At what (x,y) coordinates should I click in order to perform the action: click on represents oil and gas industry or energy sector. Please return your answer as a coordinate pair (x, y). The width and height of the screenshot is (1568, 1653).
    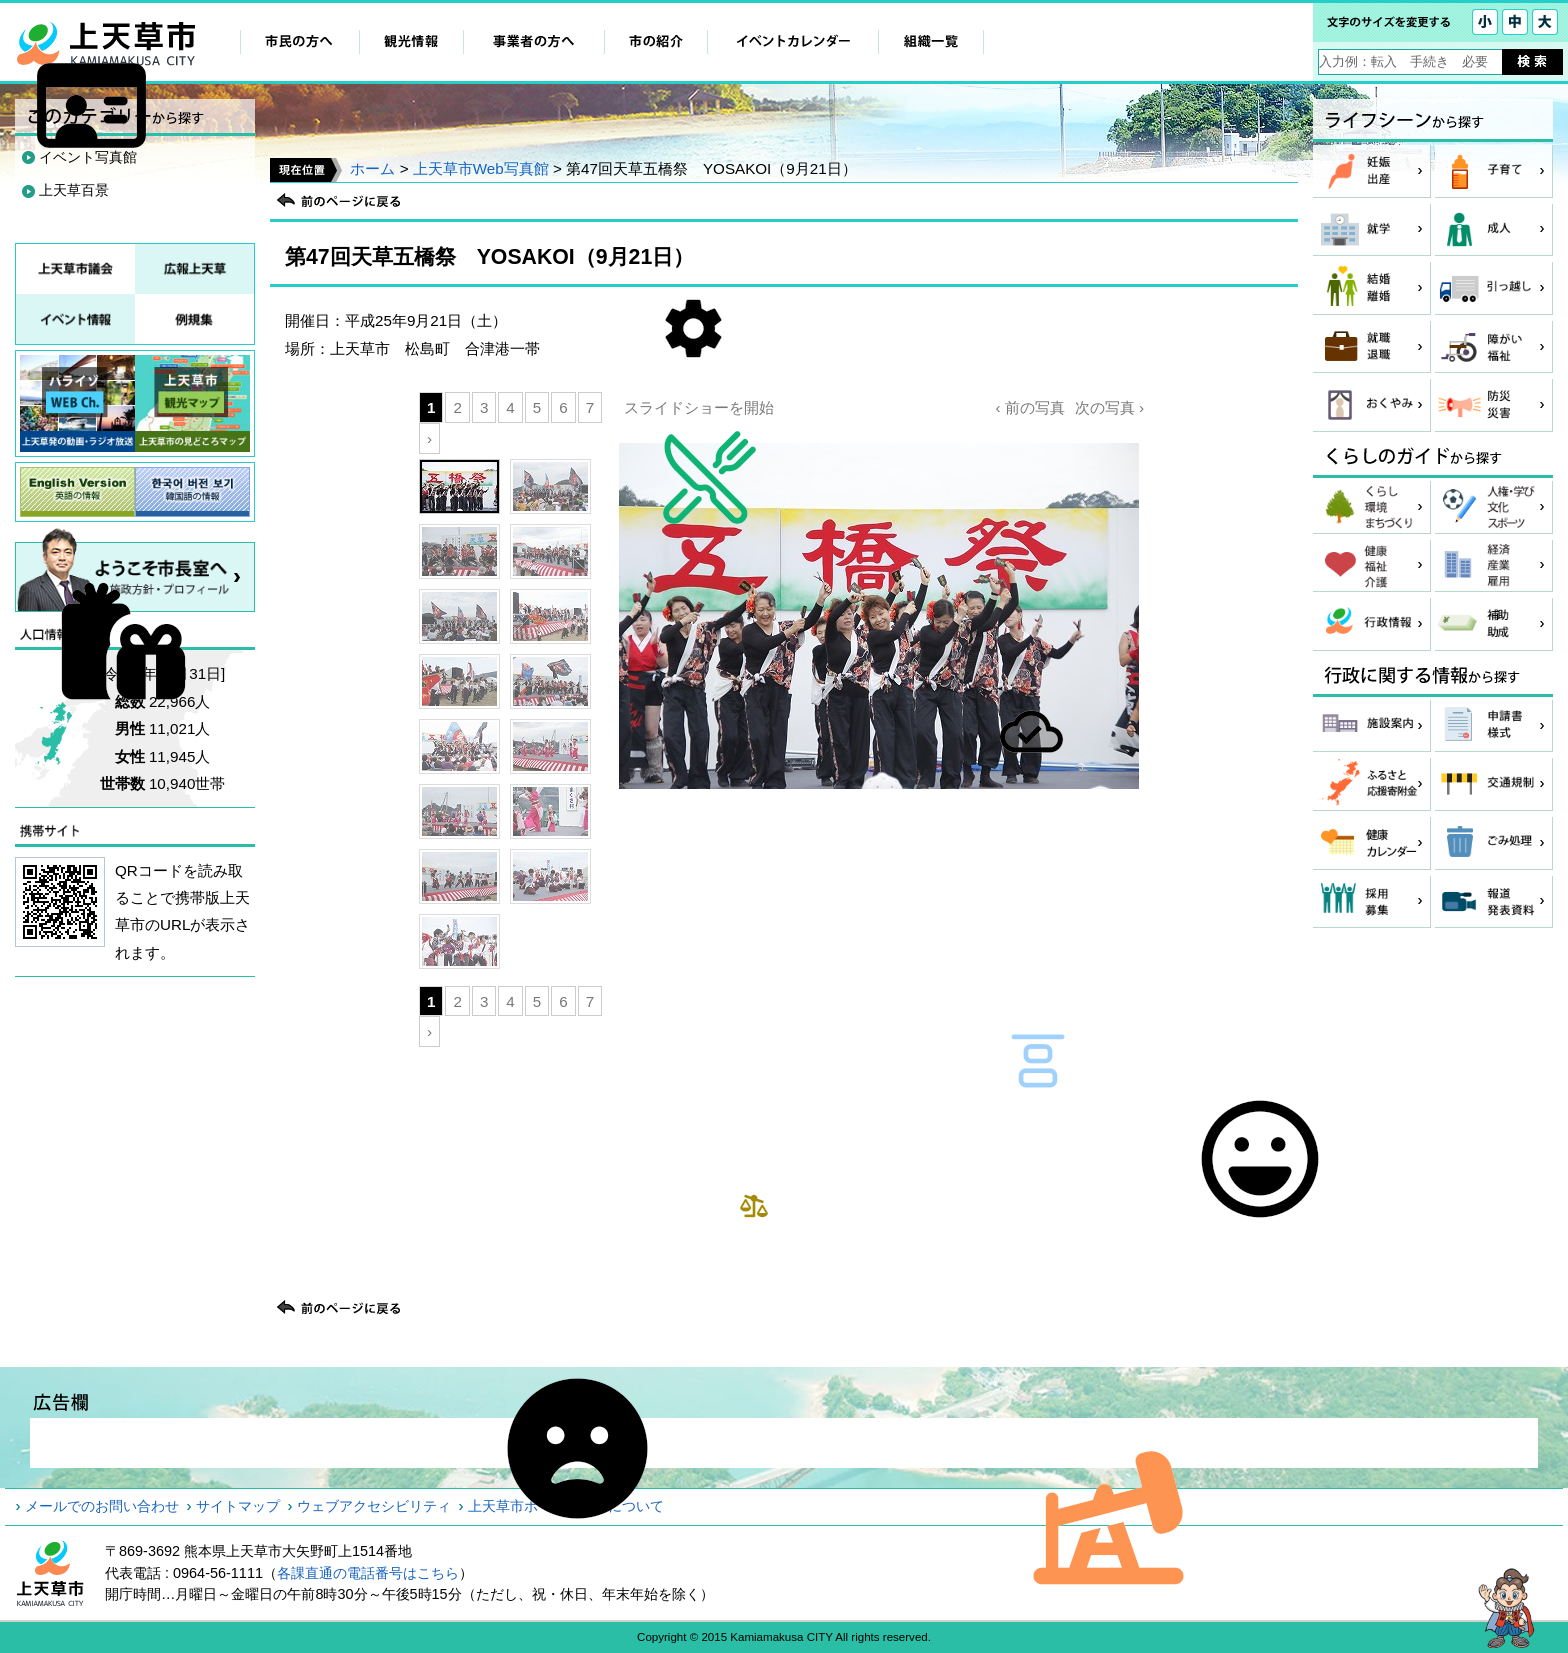
    Looking at the image, I should click on (1108, 1517).